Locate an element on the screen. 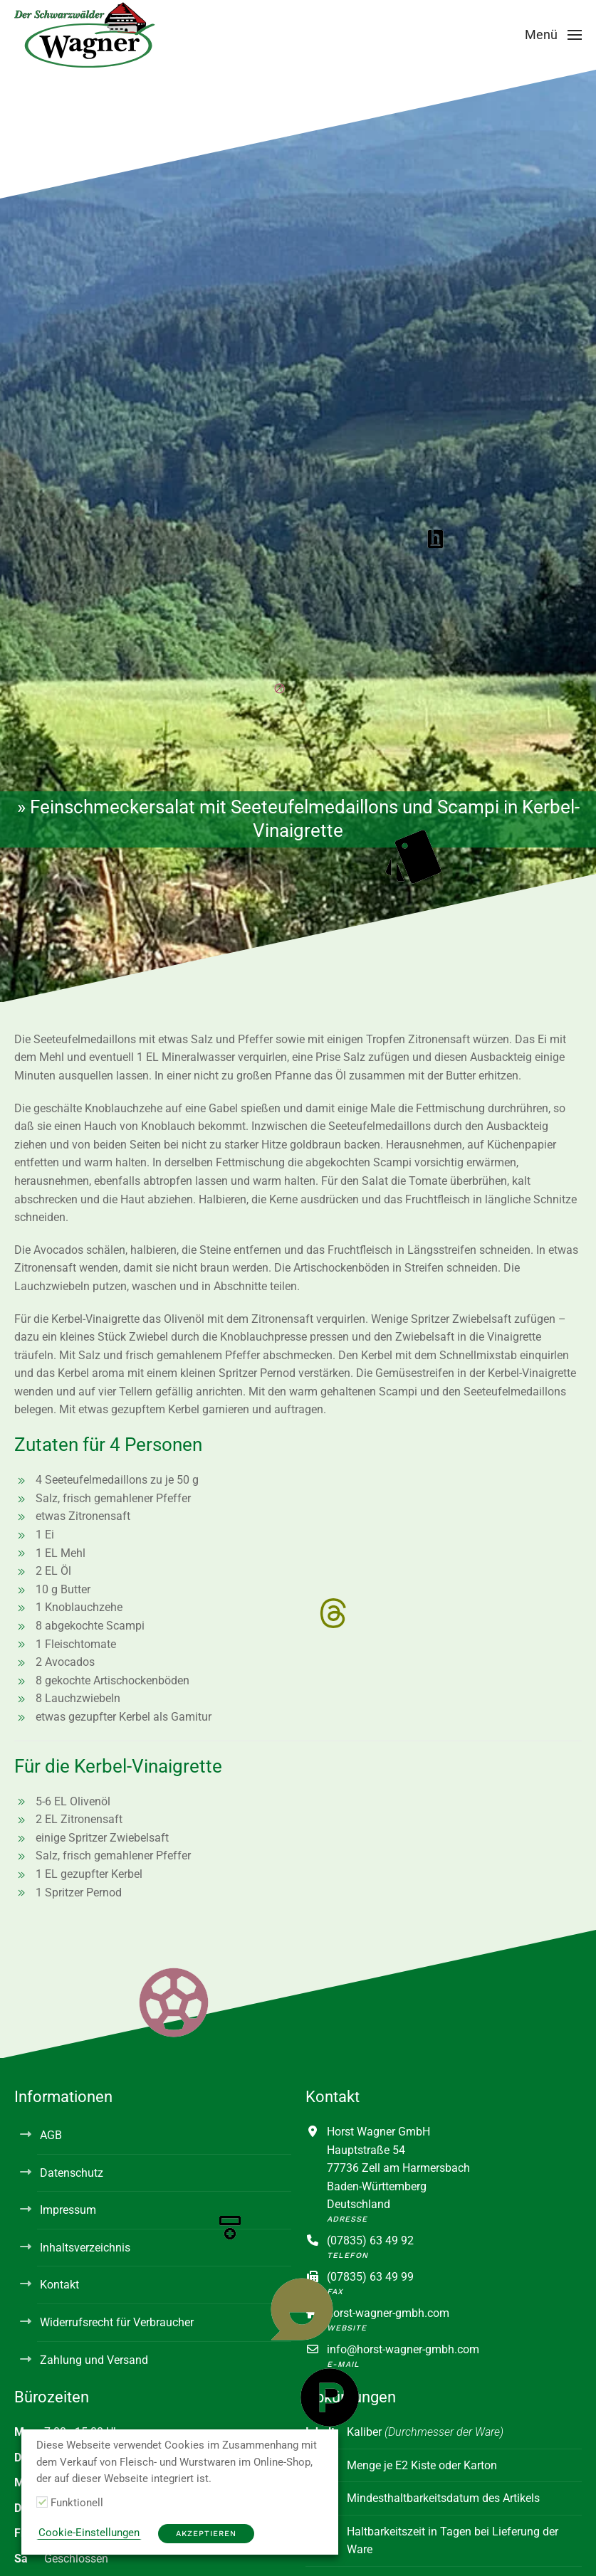 This screenshot has height=2576, width=596. access football or soccer content is located at coordinates (174, 2002).